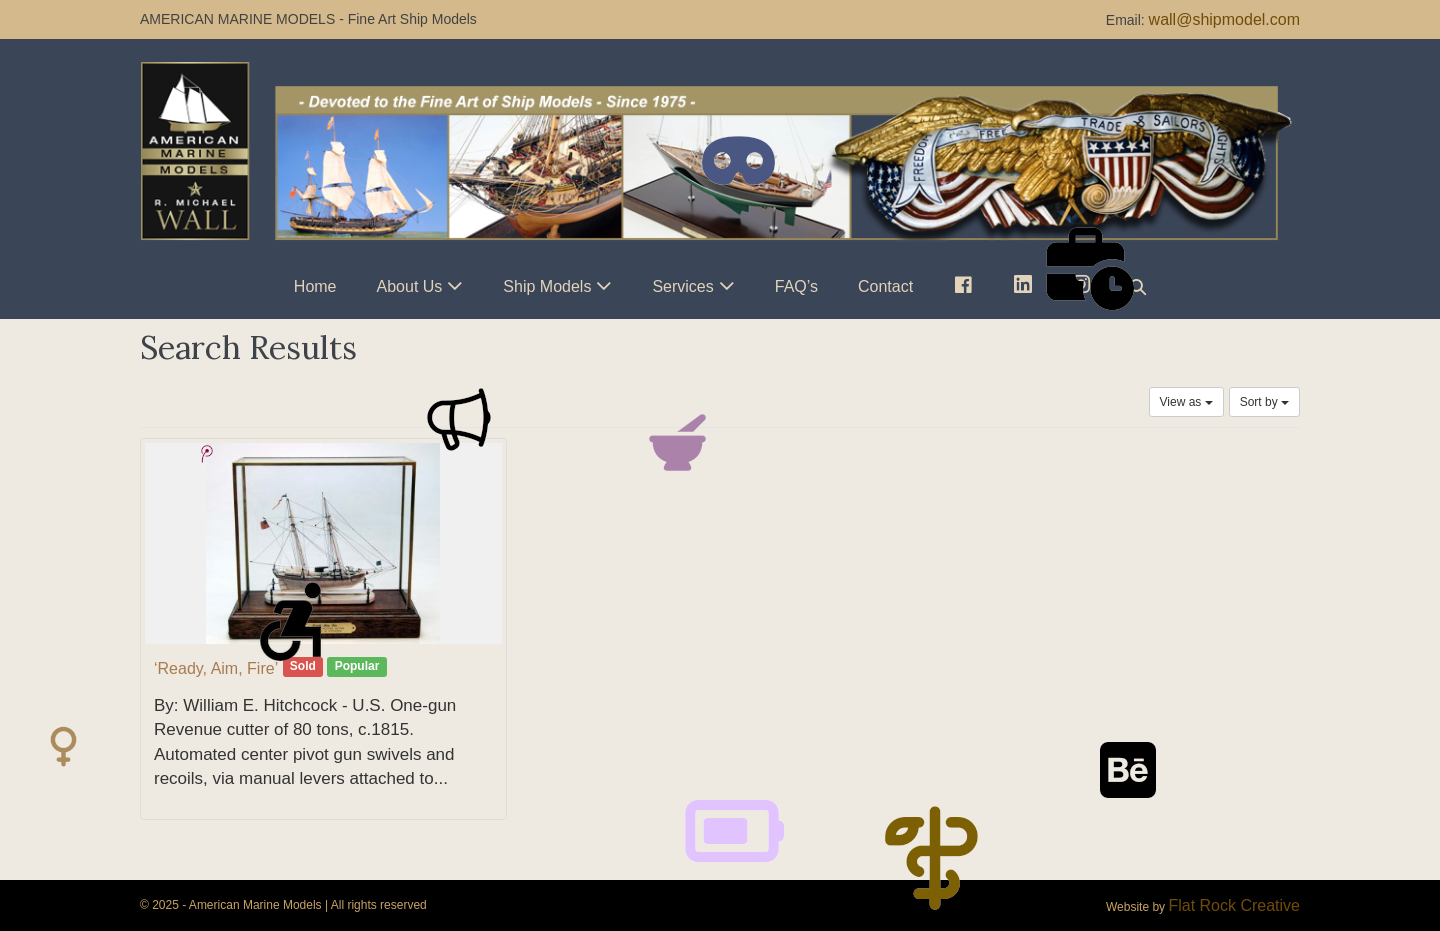 Image resolution: width=1440 pixels, height=931 pixels. I want to click on open tencent weibo app, so click(207, 454).